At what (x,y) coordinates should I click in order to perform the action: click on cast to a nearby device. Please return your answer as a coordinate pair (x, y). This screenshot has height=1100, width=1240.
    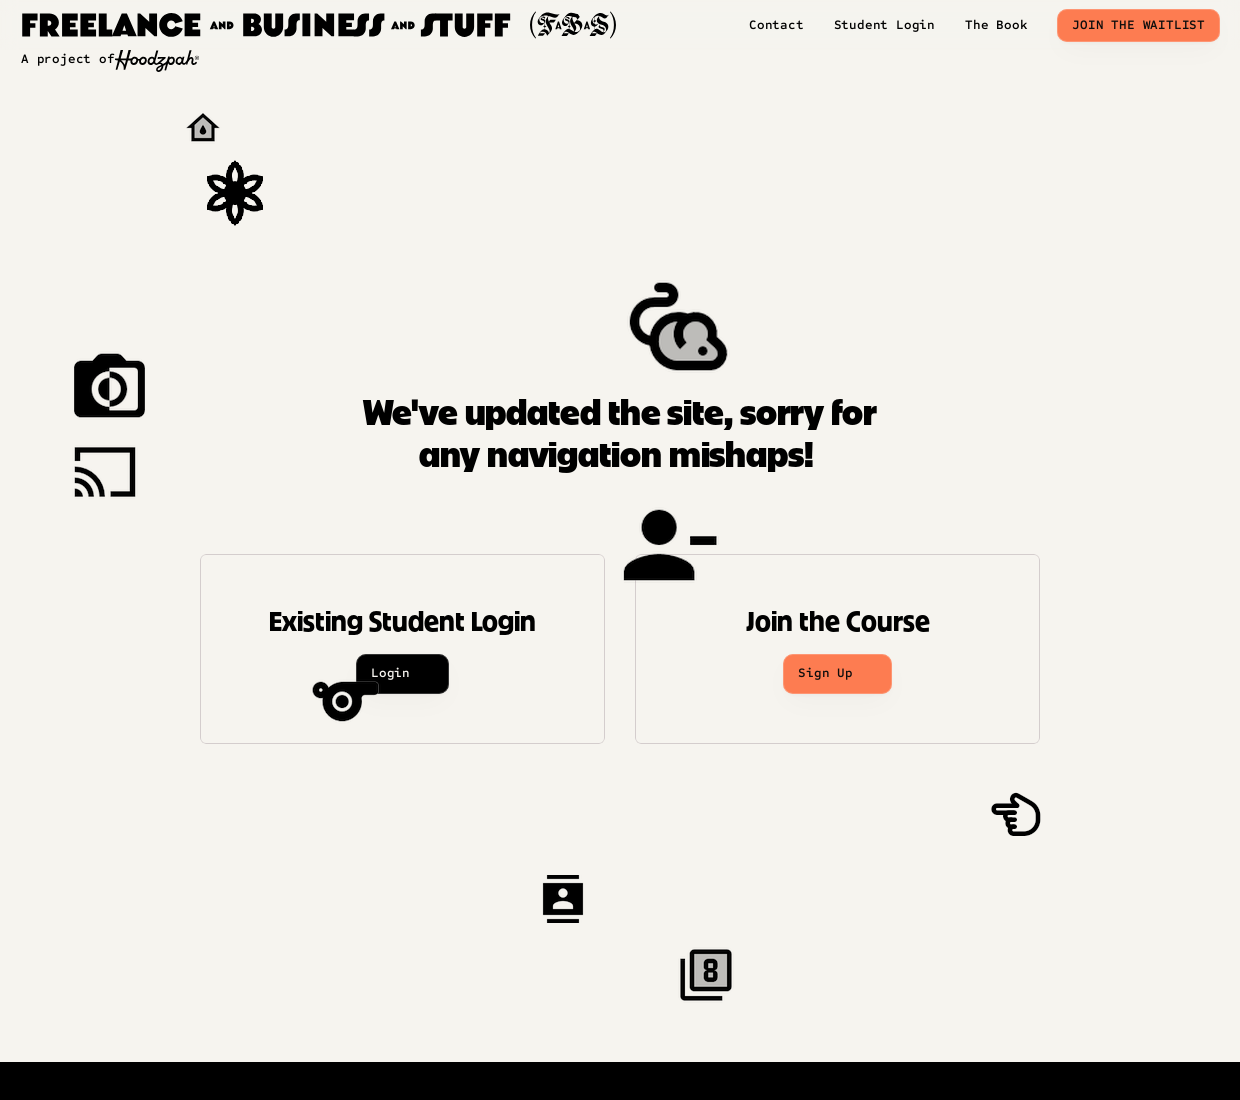
    Looking at the image, I should click on (105, 472).